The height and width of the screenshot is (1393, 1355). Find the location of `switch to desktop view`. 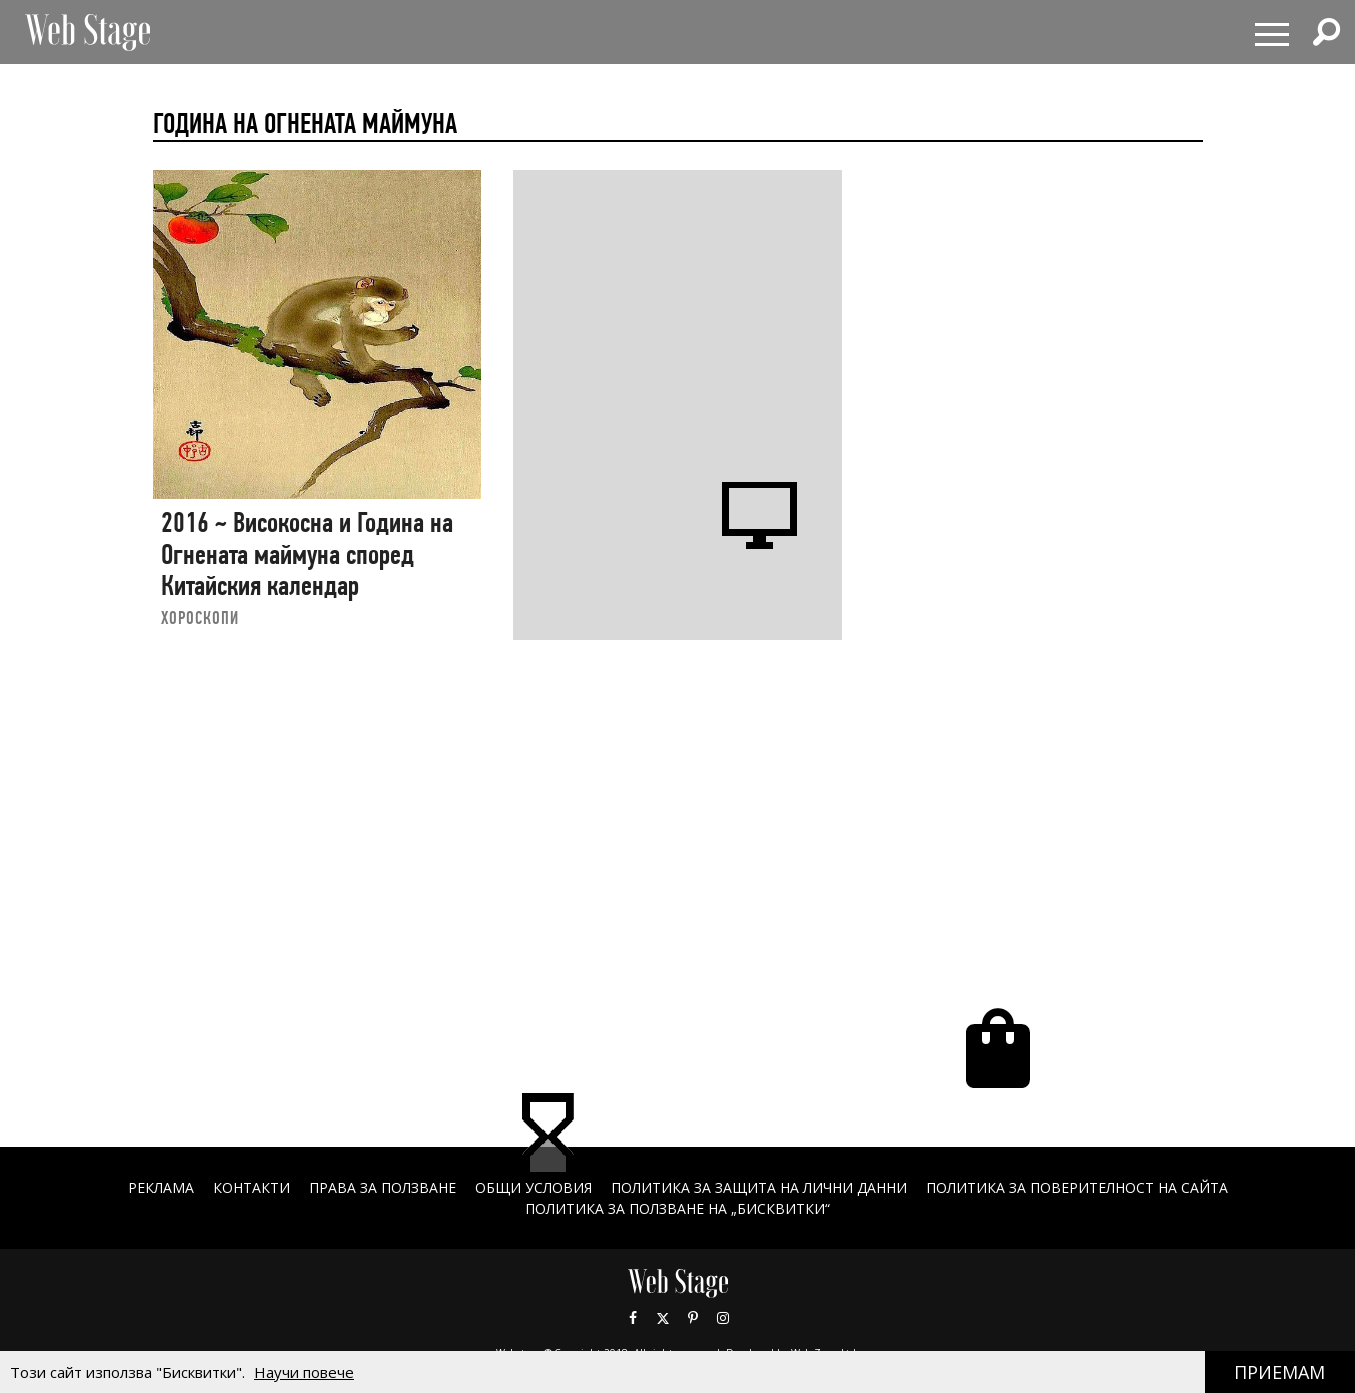

switch to desktop view is located at coordinates (759, 515).